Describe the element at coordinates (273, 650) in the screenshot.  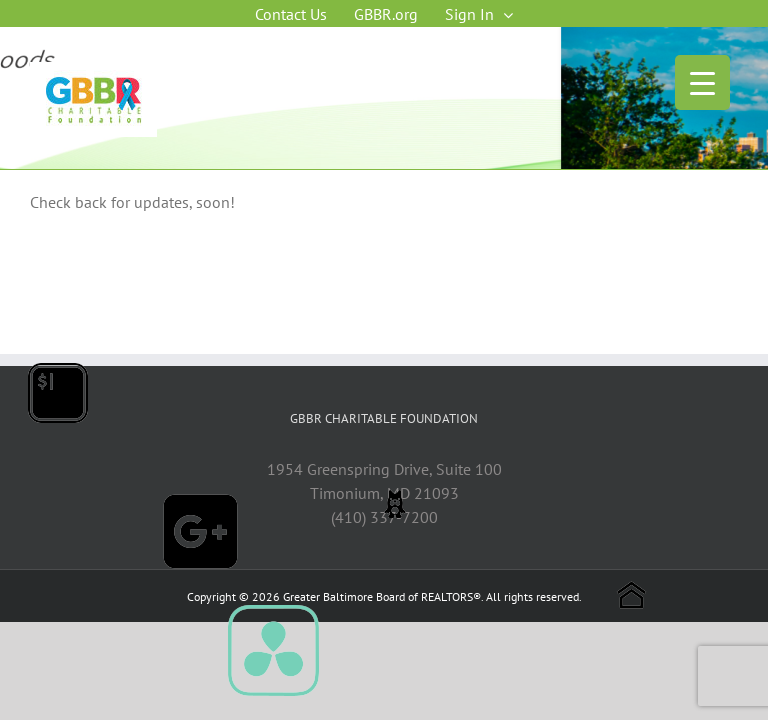
I see `open DaVinci Resolve video editing software` at that location.